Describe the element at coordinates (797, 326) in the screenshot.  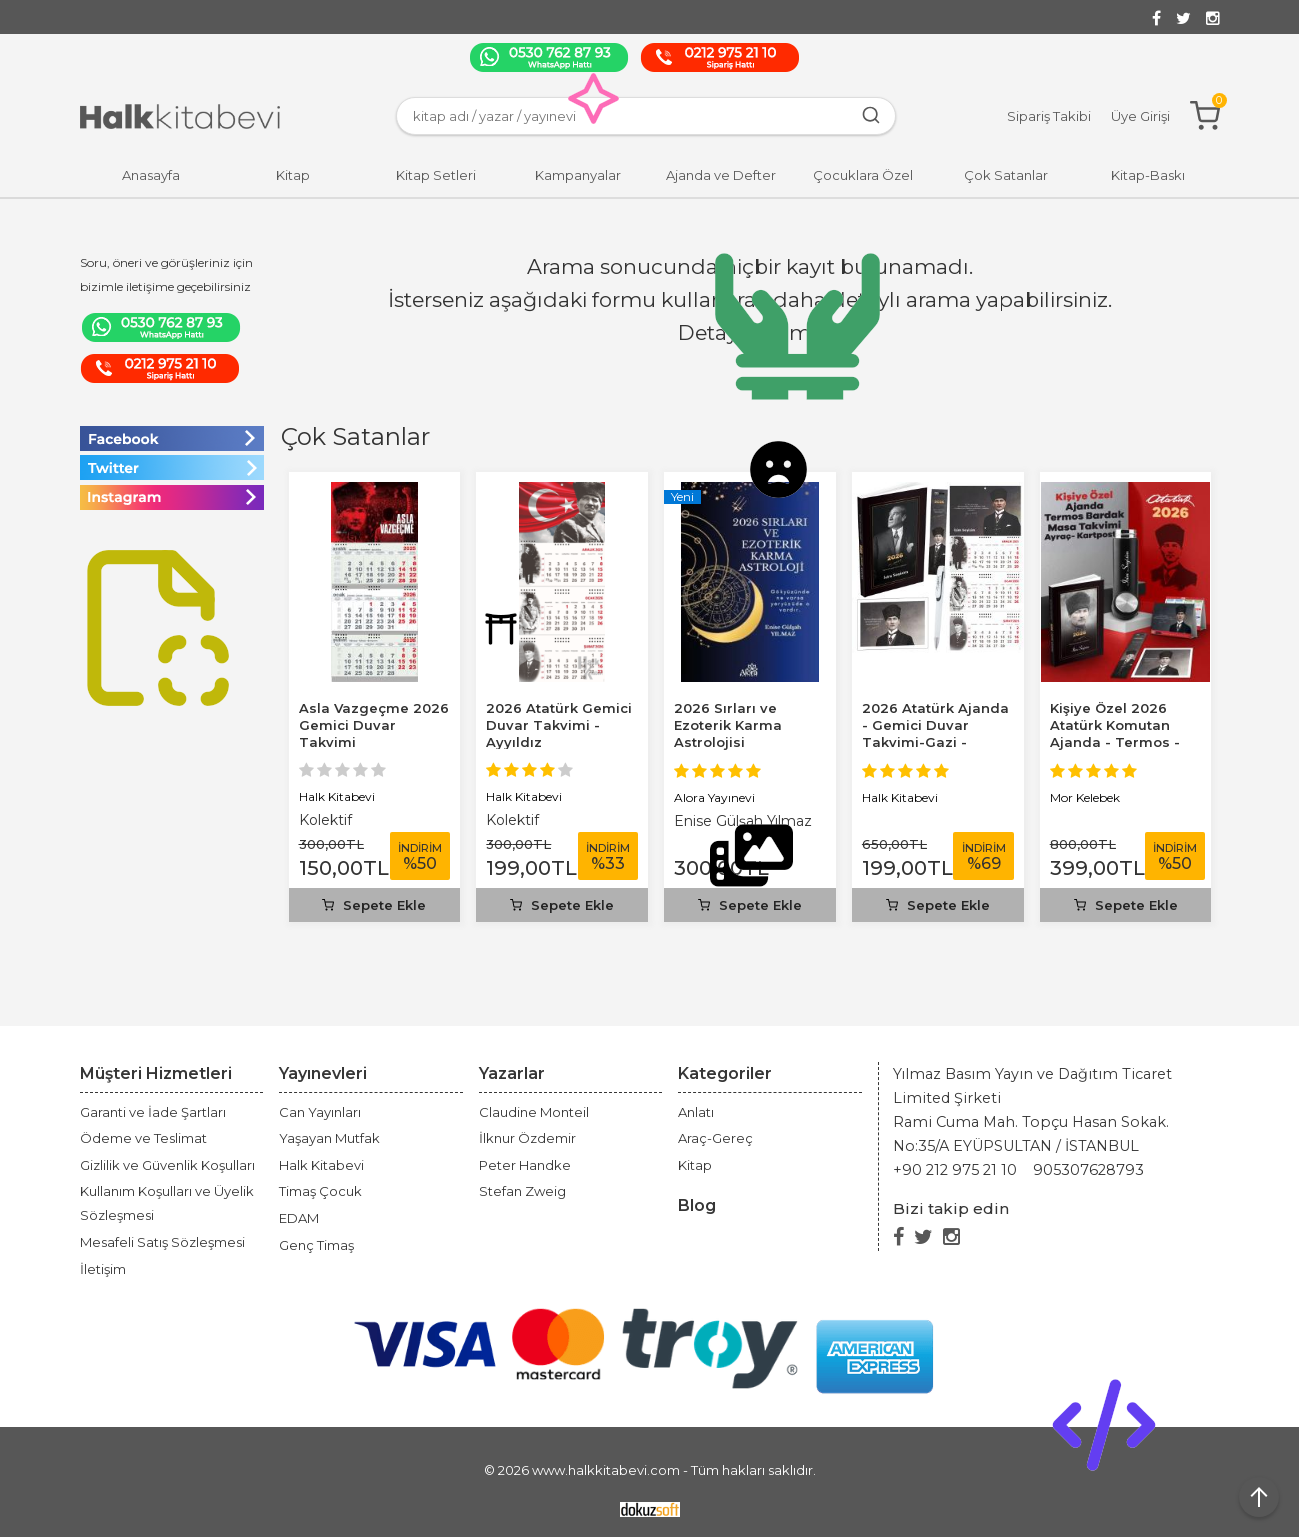
I see `indicates restricted or bound user permissions` at that location.